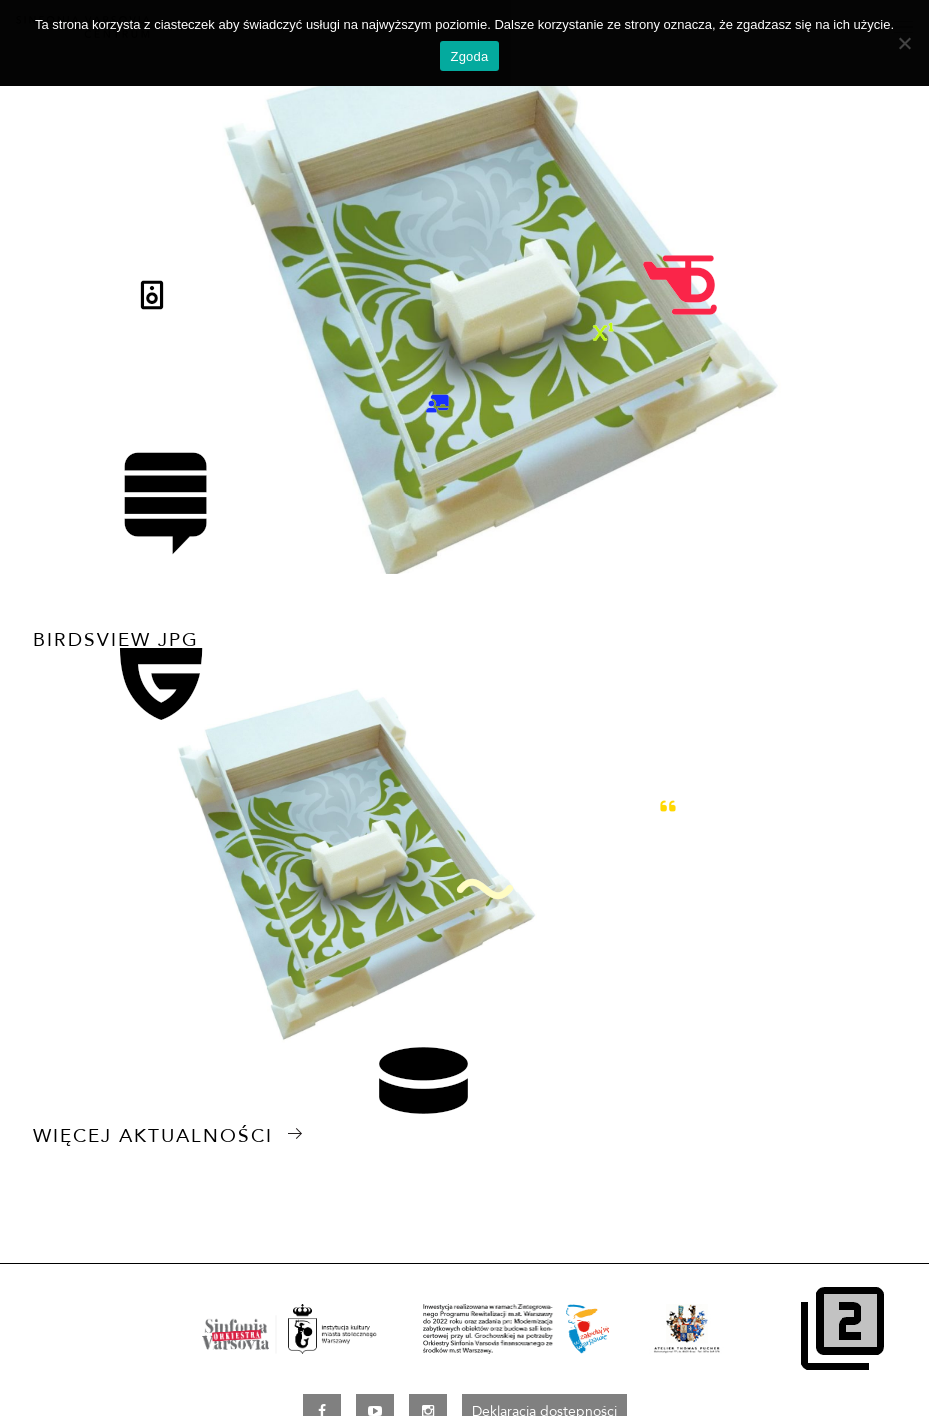 The image size is (929, 1416). What do you see at coordinates (438, 403) in the screenshot?
I see `access teaching or presentation tools` at bounding box center [438, 403].